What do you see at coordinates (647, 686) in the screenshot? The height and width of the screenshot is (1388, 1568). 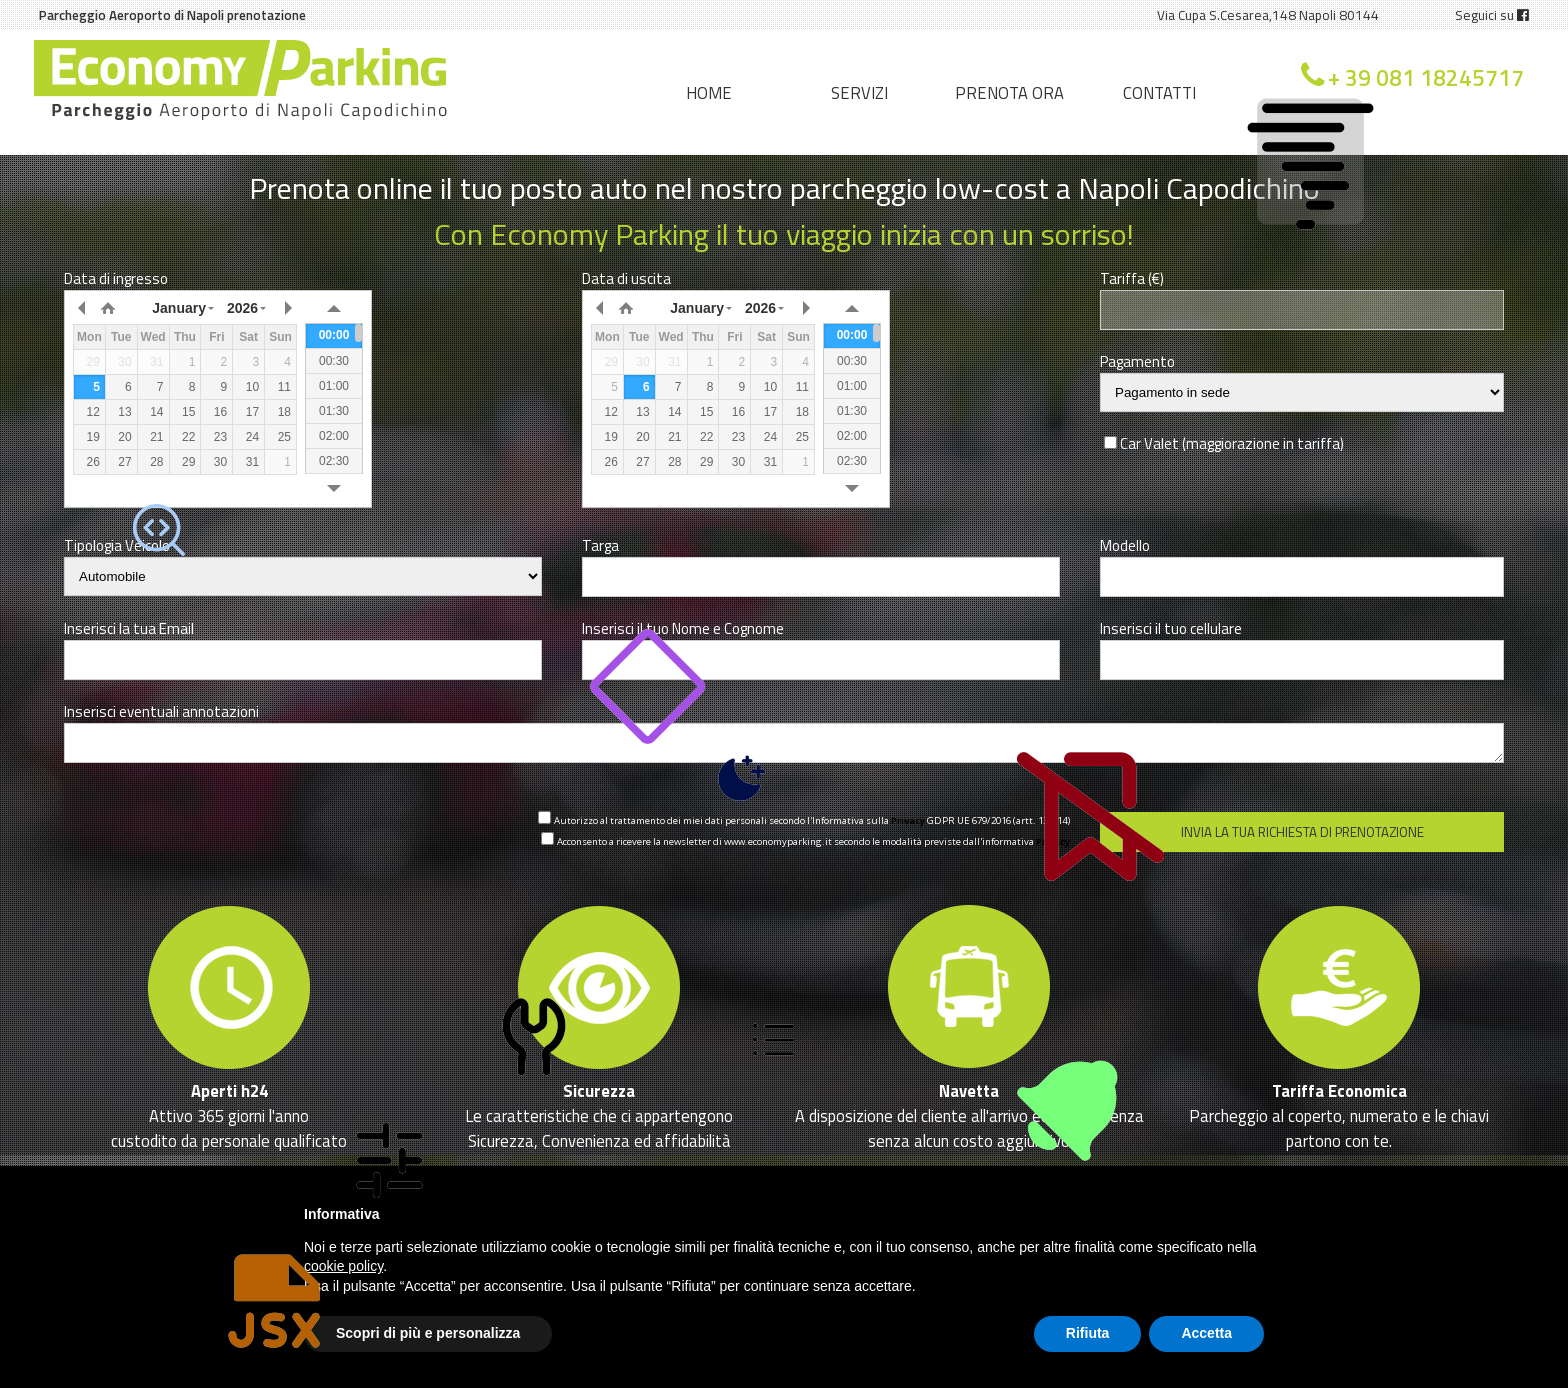 I see `indicates premium or pro feature` at bounding box center [647, 686].